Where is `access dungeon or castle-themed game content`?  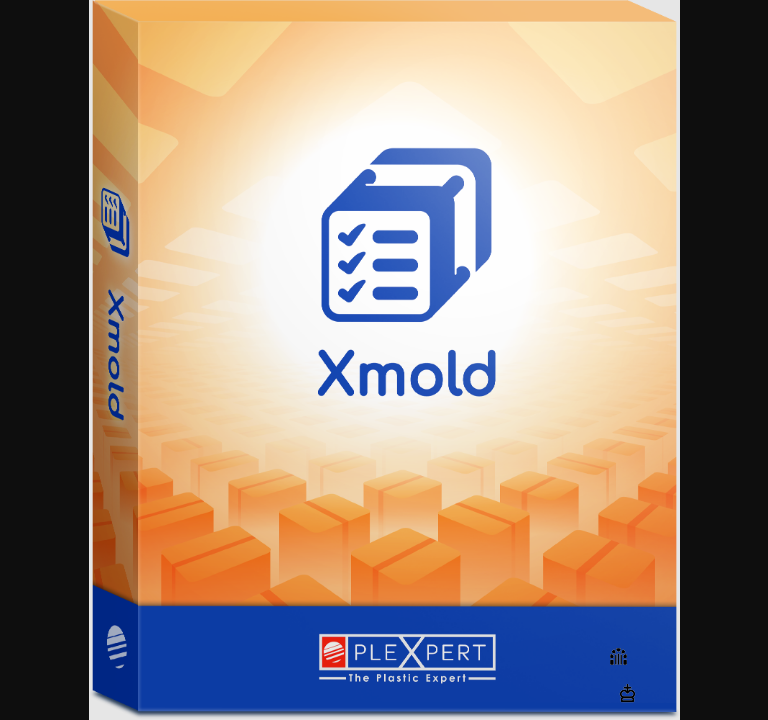 access dungeon or castle-themed game content is located at coordinates (618, 656).